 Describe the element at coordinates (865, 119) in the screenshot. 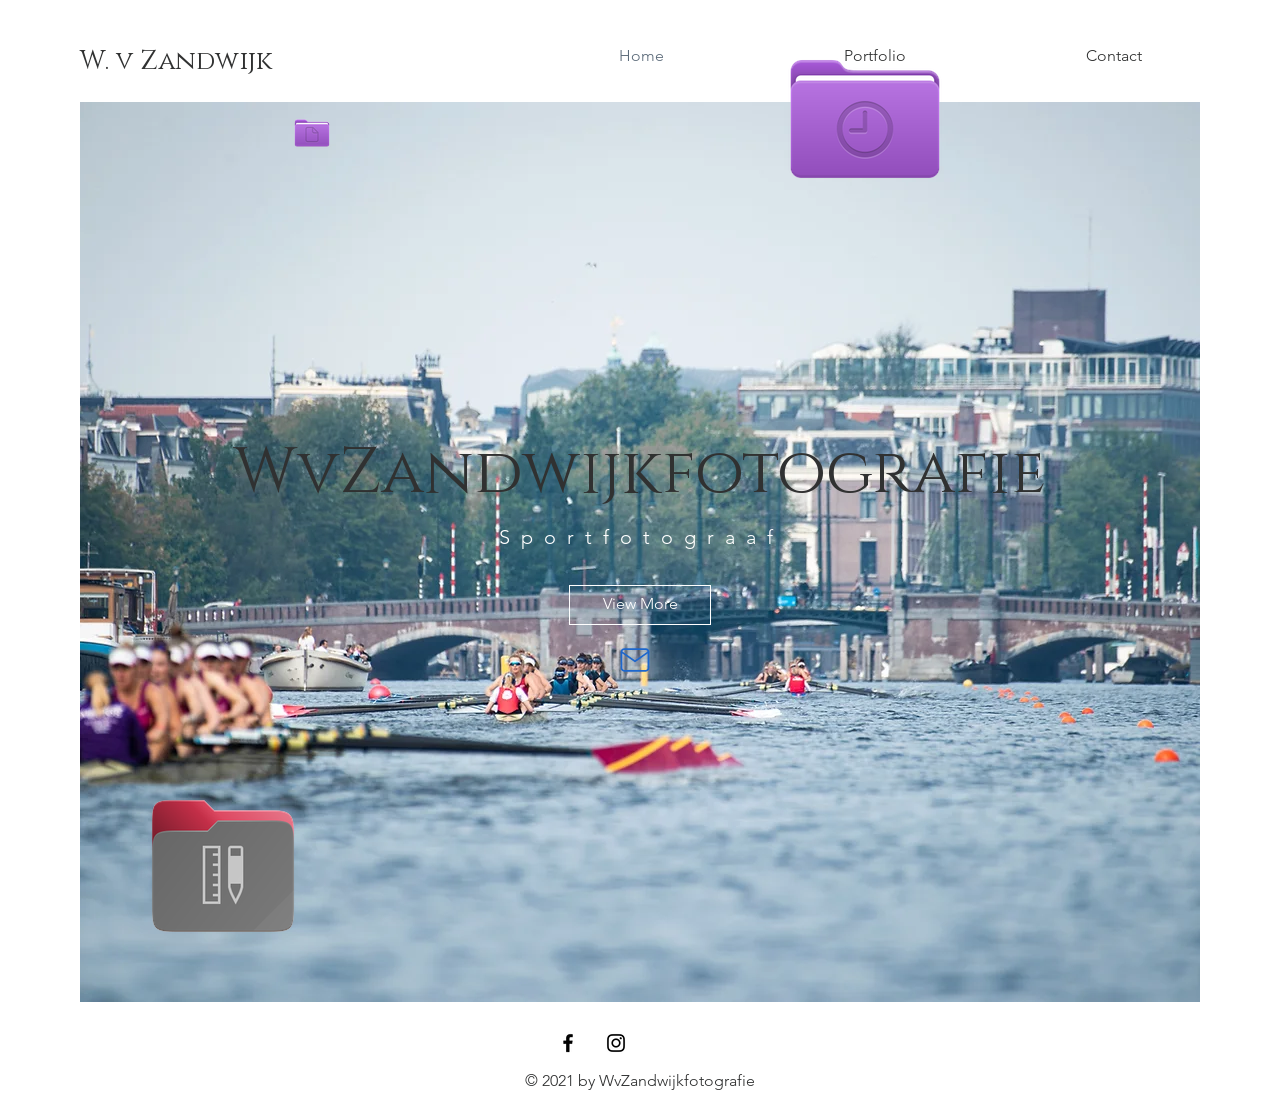

I see `access temporary files folder` at that location.